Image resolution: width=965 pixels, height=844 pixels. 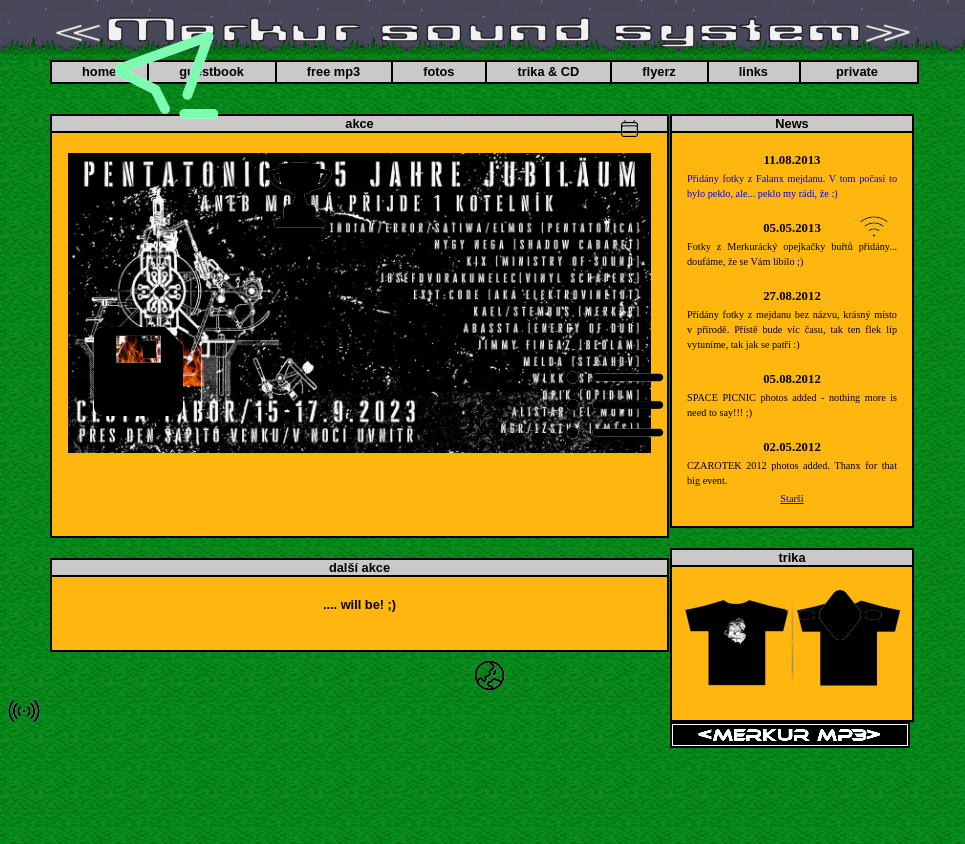 What do you see at coordinates (489, 675) in the screenshot?
I see `switch to asia-australia region` at bounding box center [489, 675].